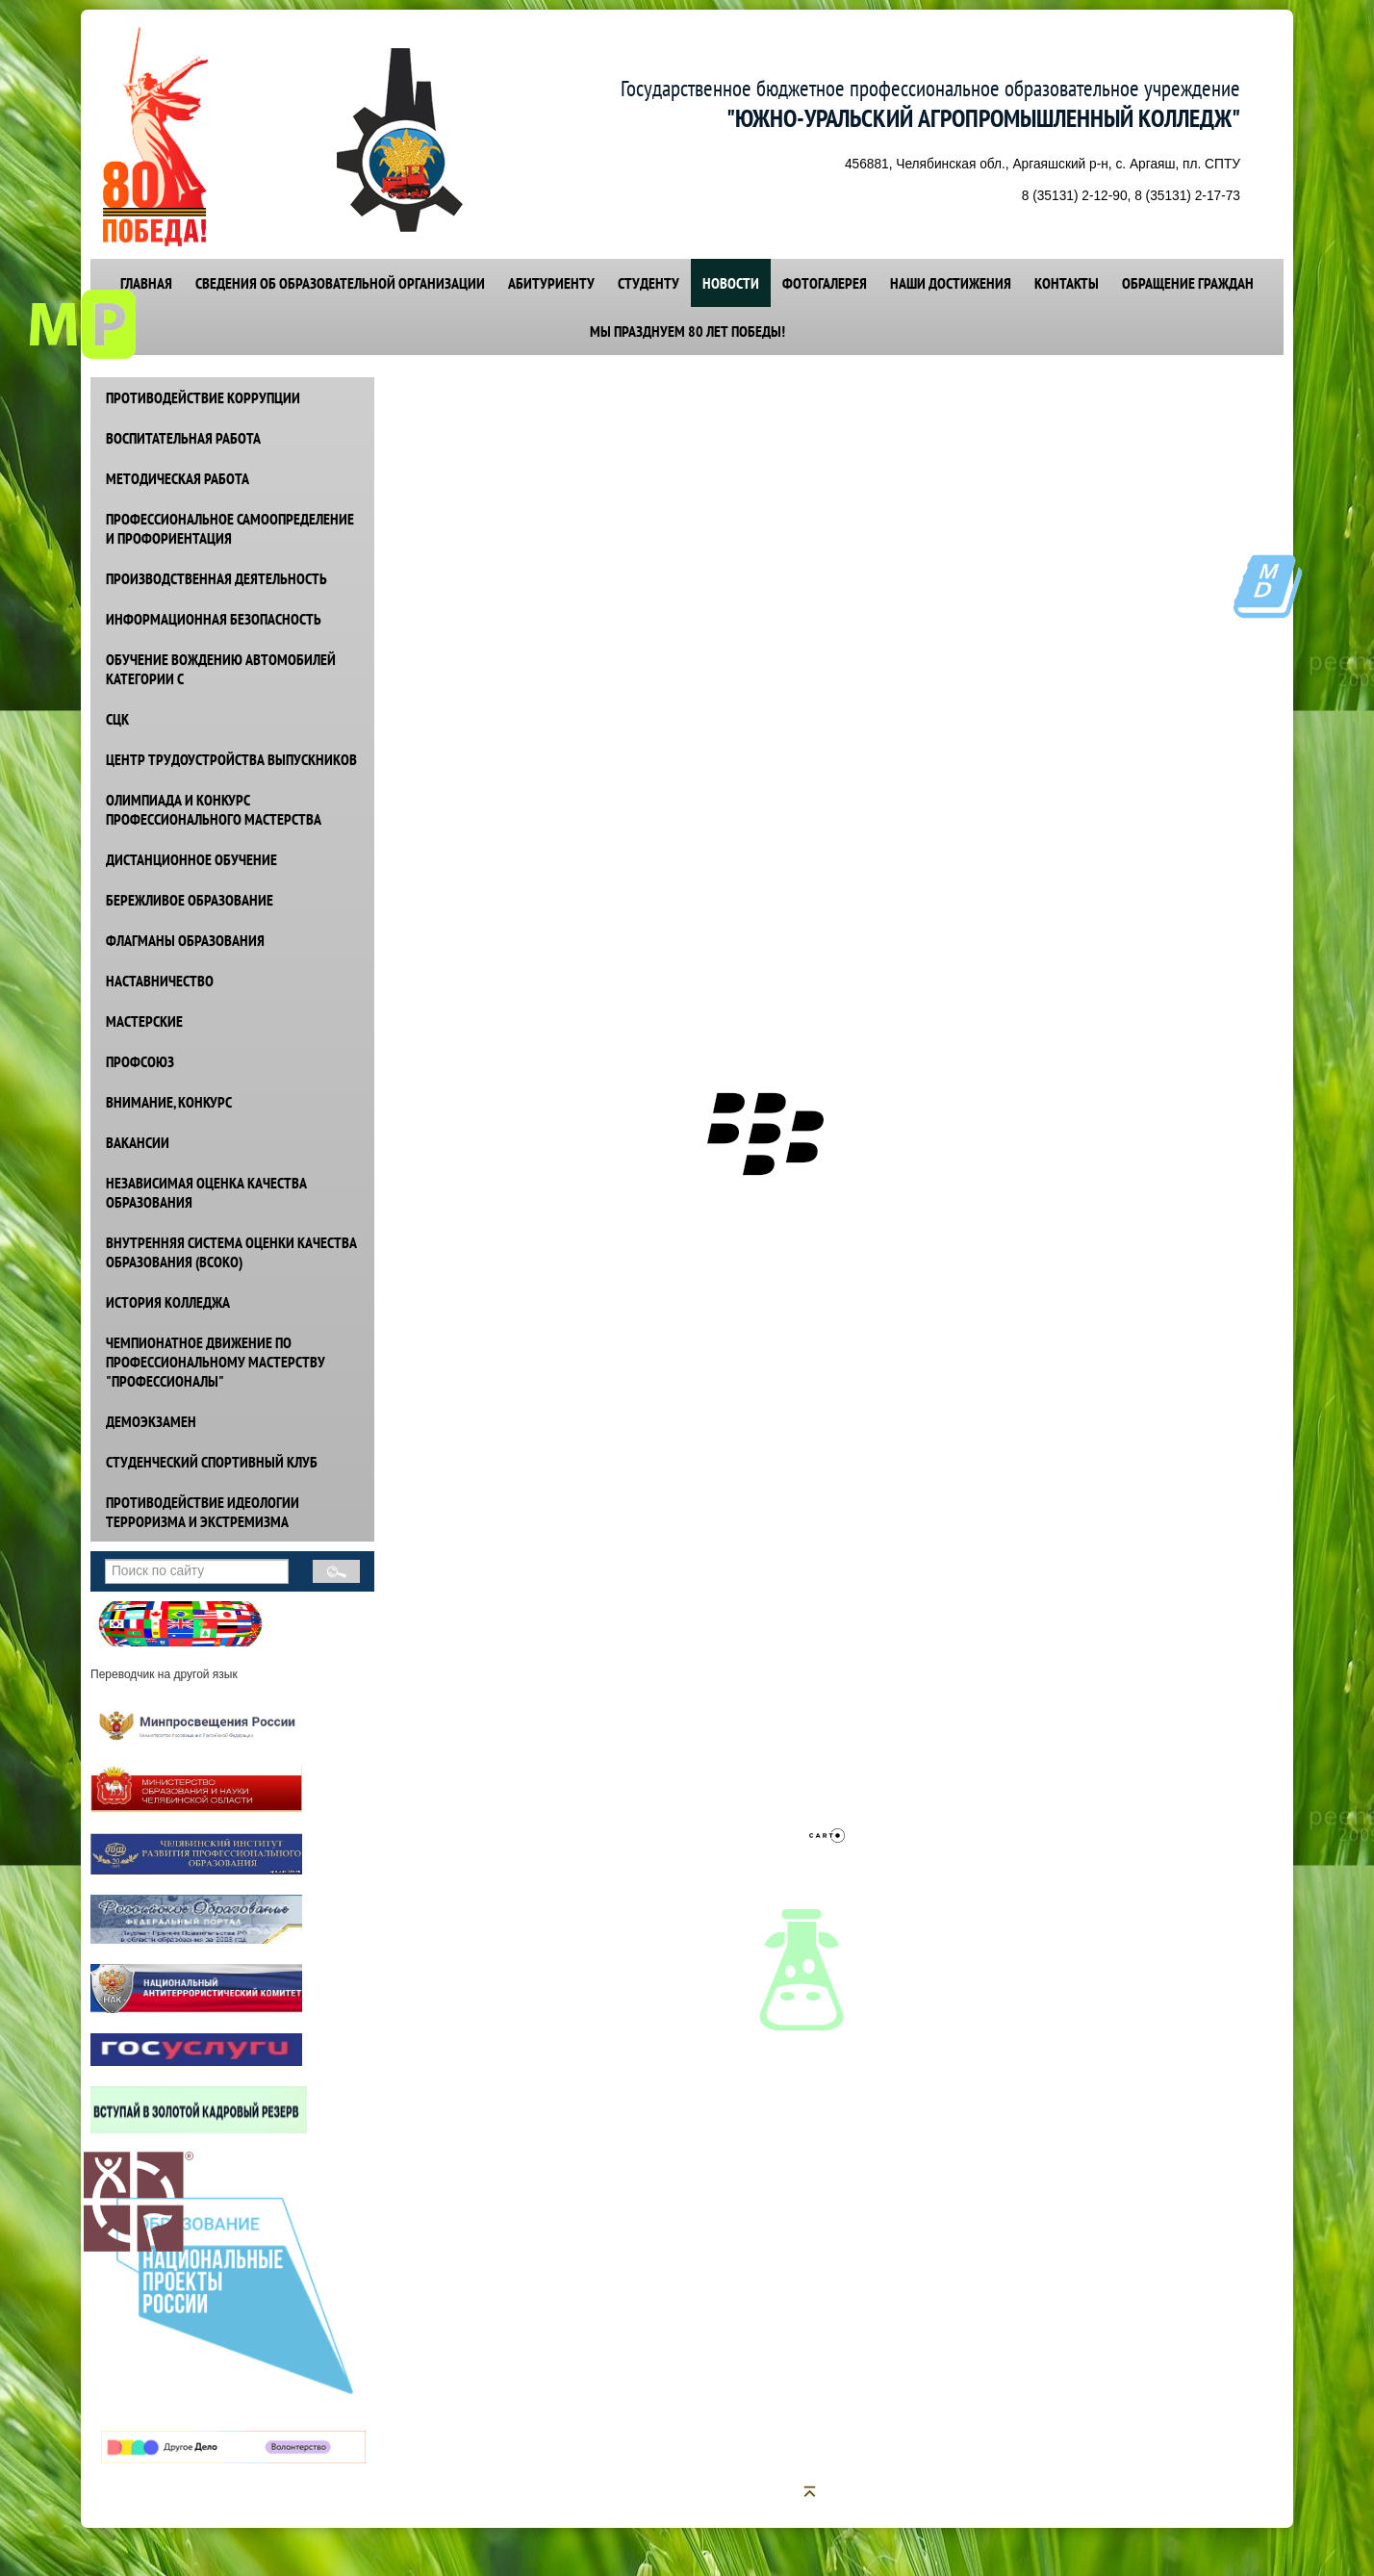 Image resolution: width=1374 pixels, height=2576 pixels. What do you see at coordinates (765, 1134) in the screenshot?
I see `blackberry brand or company logo` at bounding box center [765, 1134].